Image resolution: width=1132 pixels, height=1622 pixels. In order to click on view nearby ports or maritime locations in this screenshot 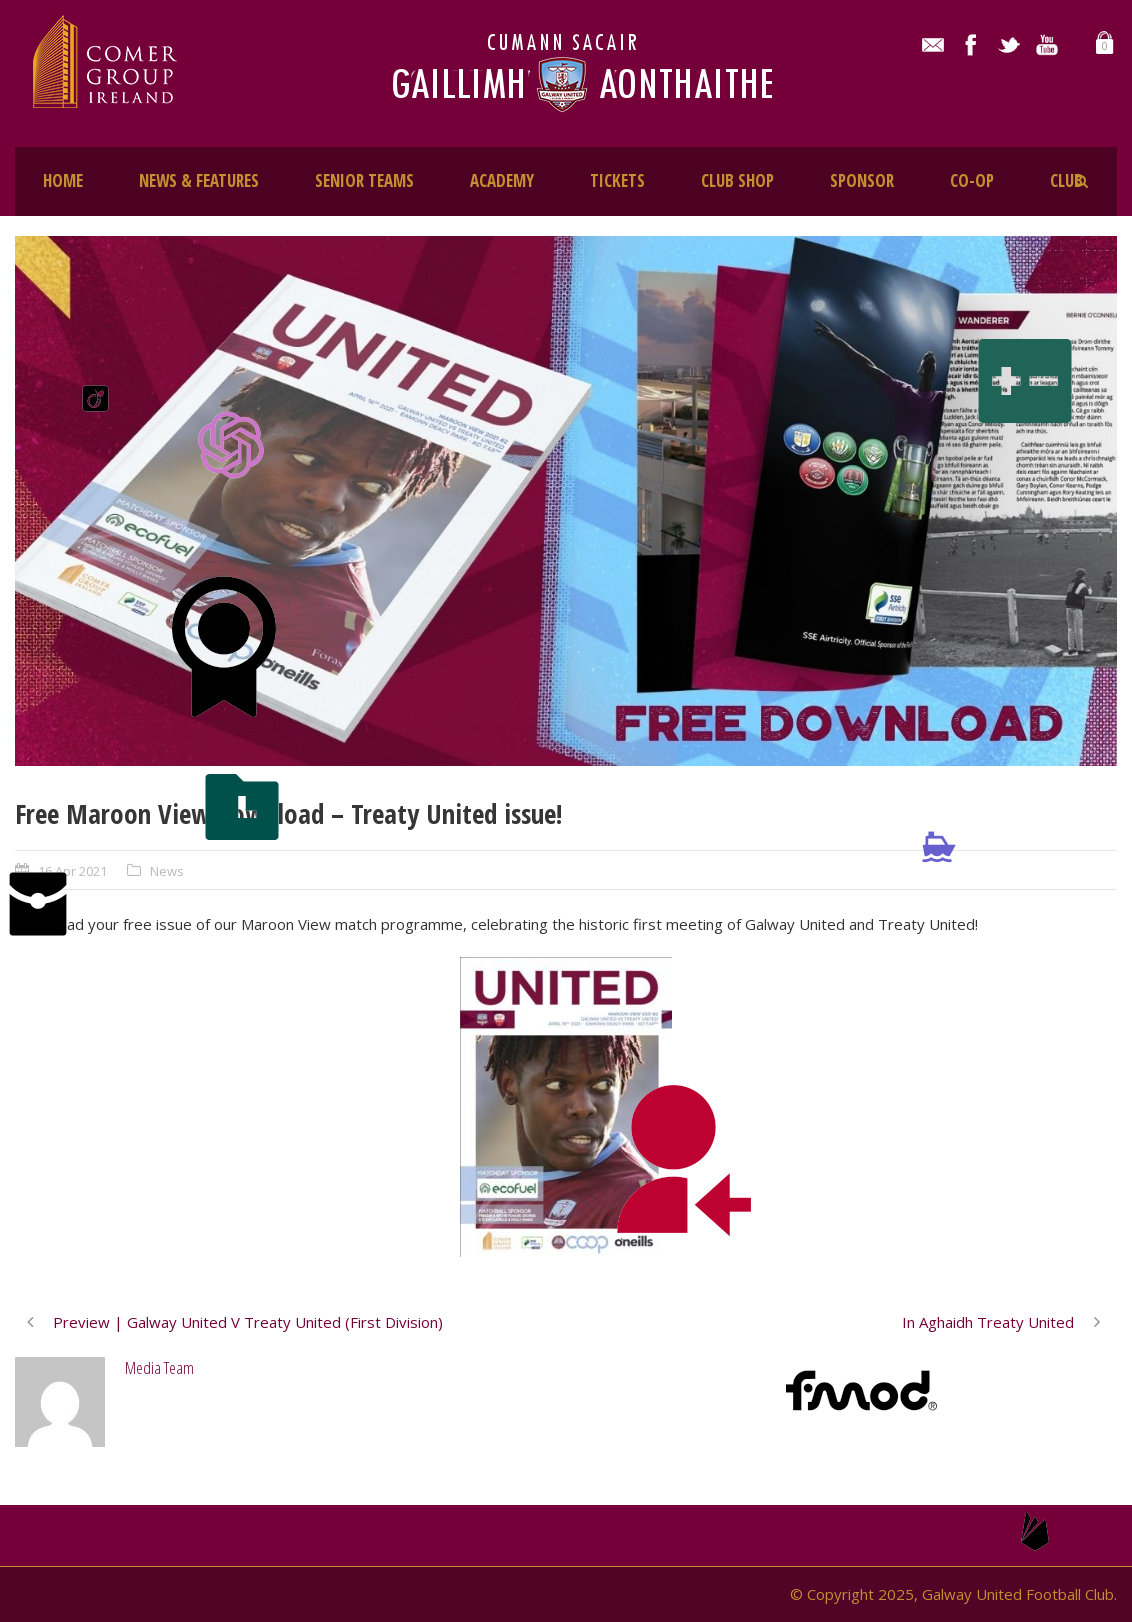, I will do `click(938, 847)`.